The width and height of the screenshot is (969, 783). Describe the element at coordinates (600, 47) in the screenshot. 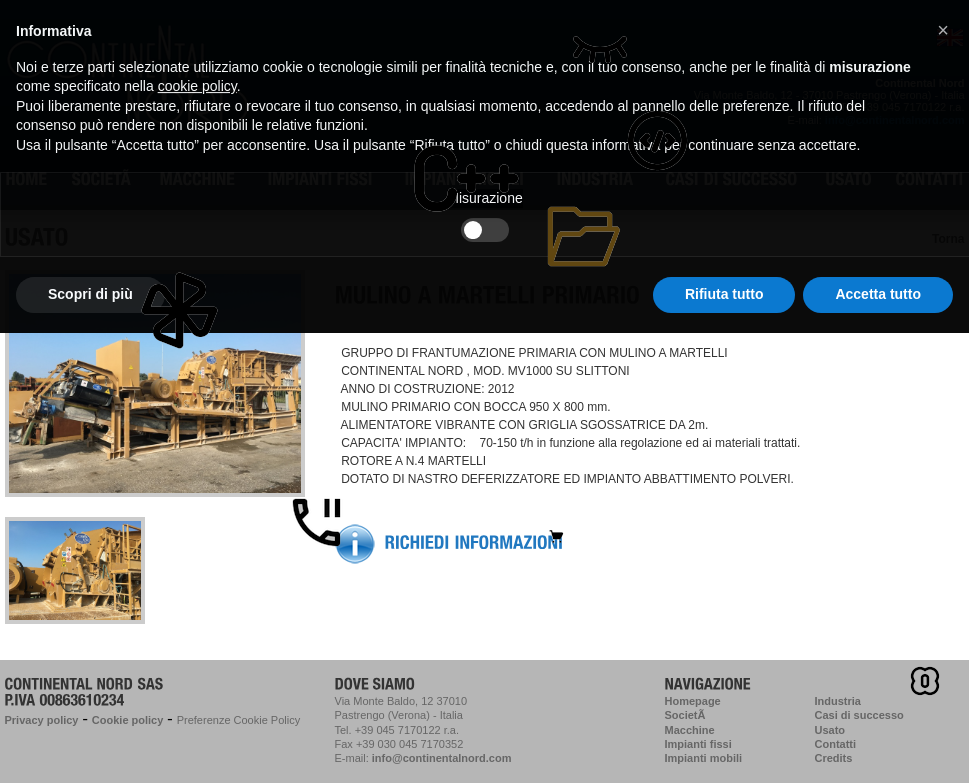

I see `hide password or sensitive content` at that location.